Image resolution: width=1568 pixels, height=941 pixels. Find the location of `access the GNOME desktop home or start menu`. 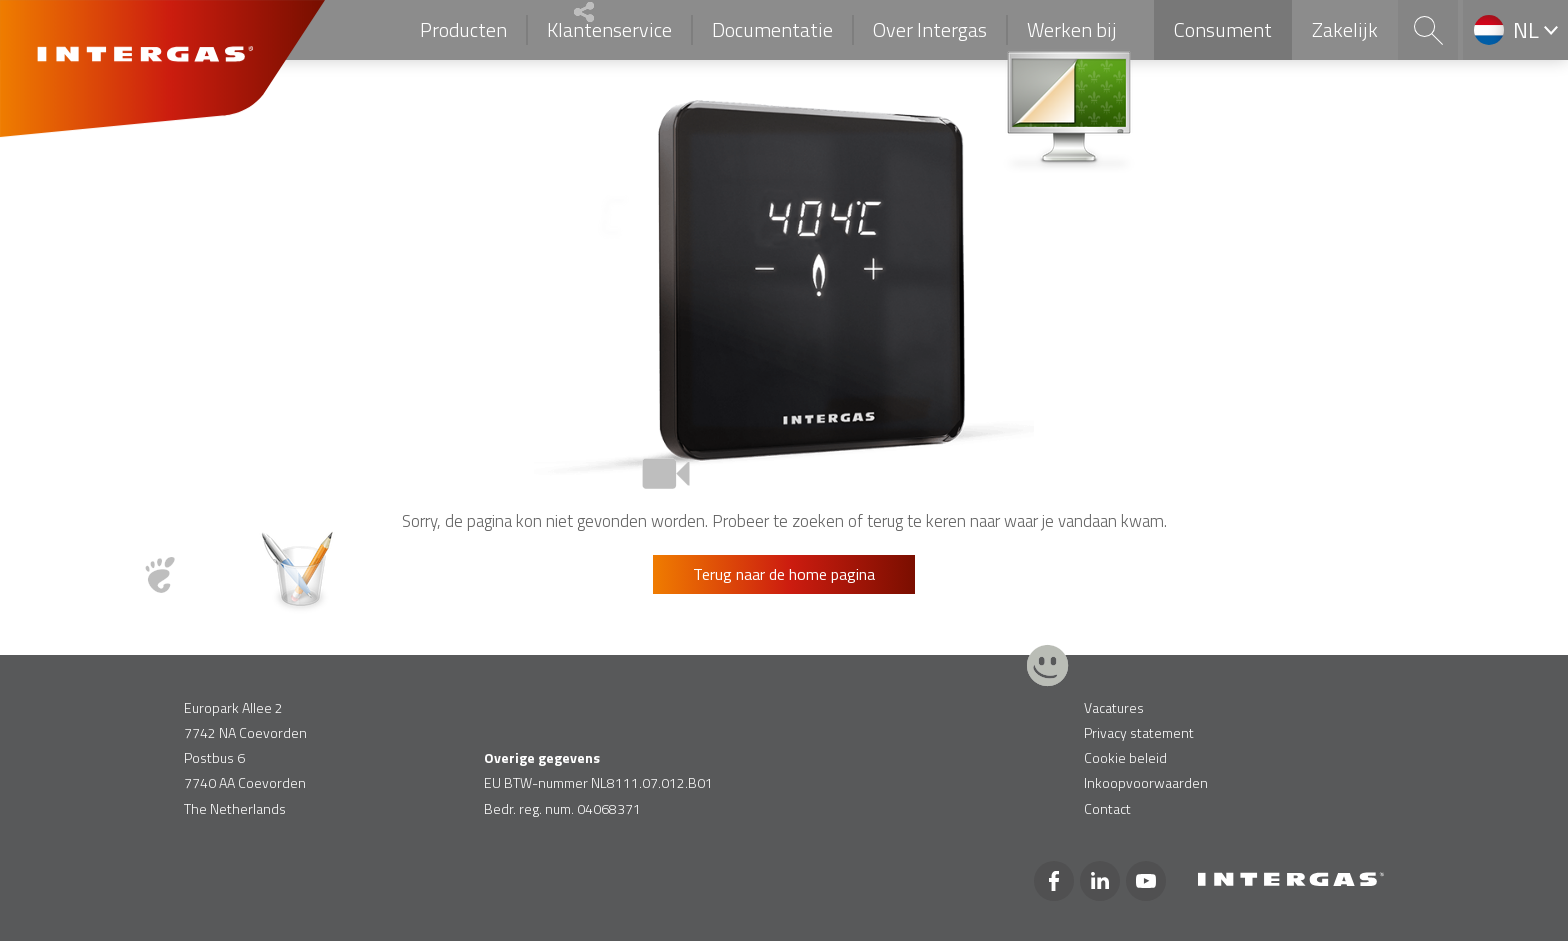

access the GNOME desktop home or start menu is located at coordinates (159, 575).